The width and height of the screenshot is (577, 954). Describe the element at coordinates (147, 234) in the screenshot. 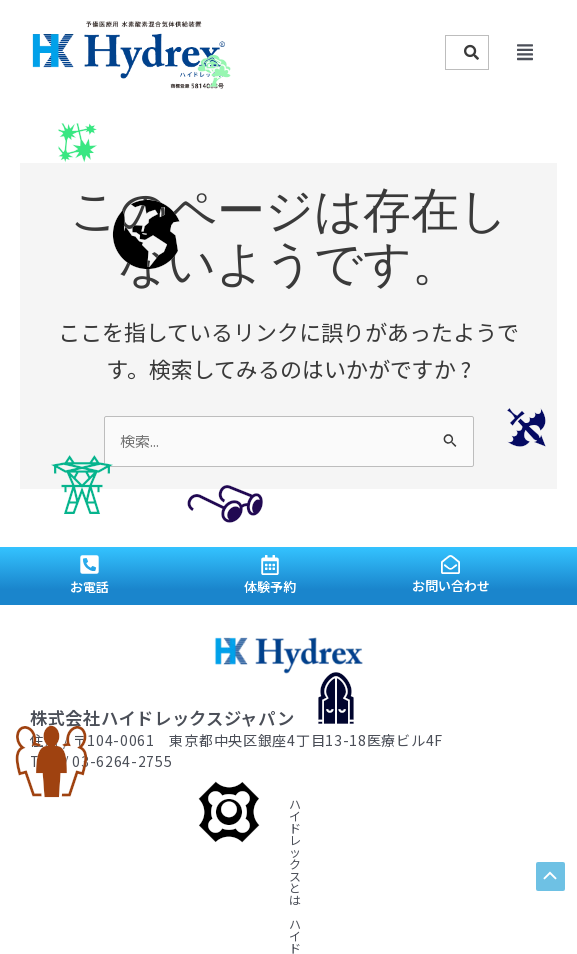

I see `switch to global or worldwide view` at that location.